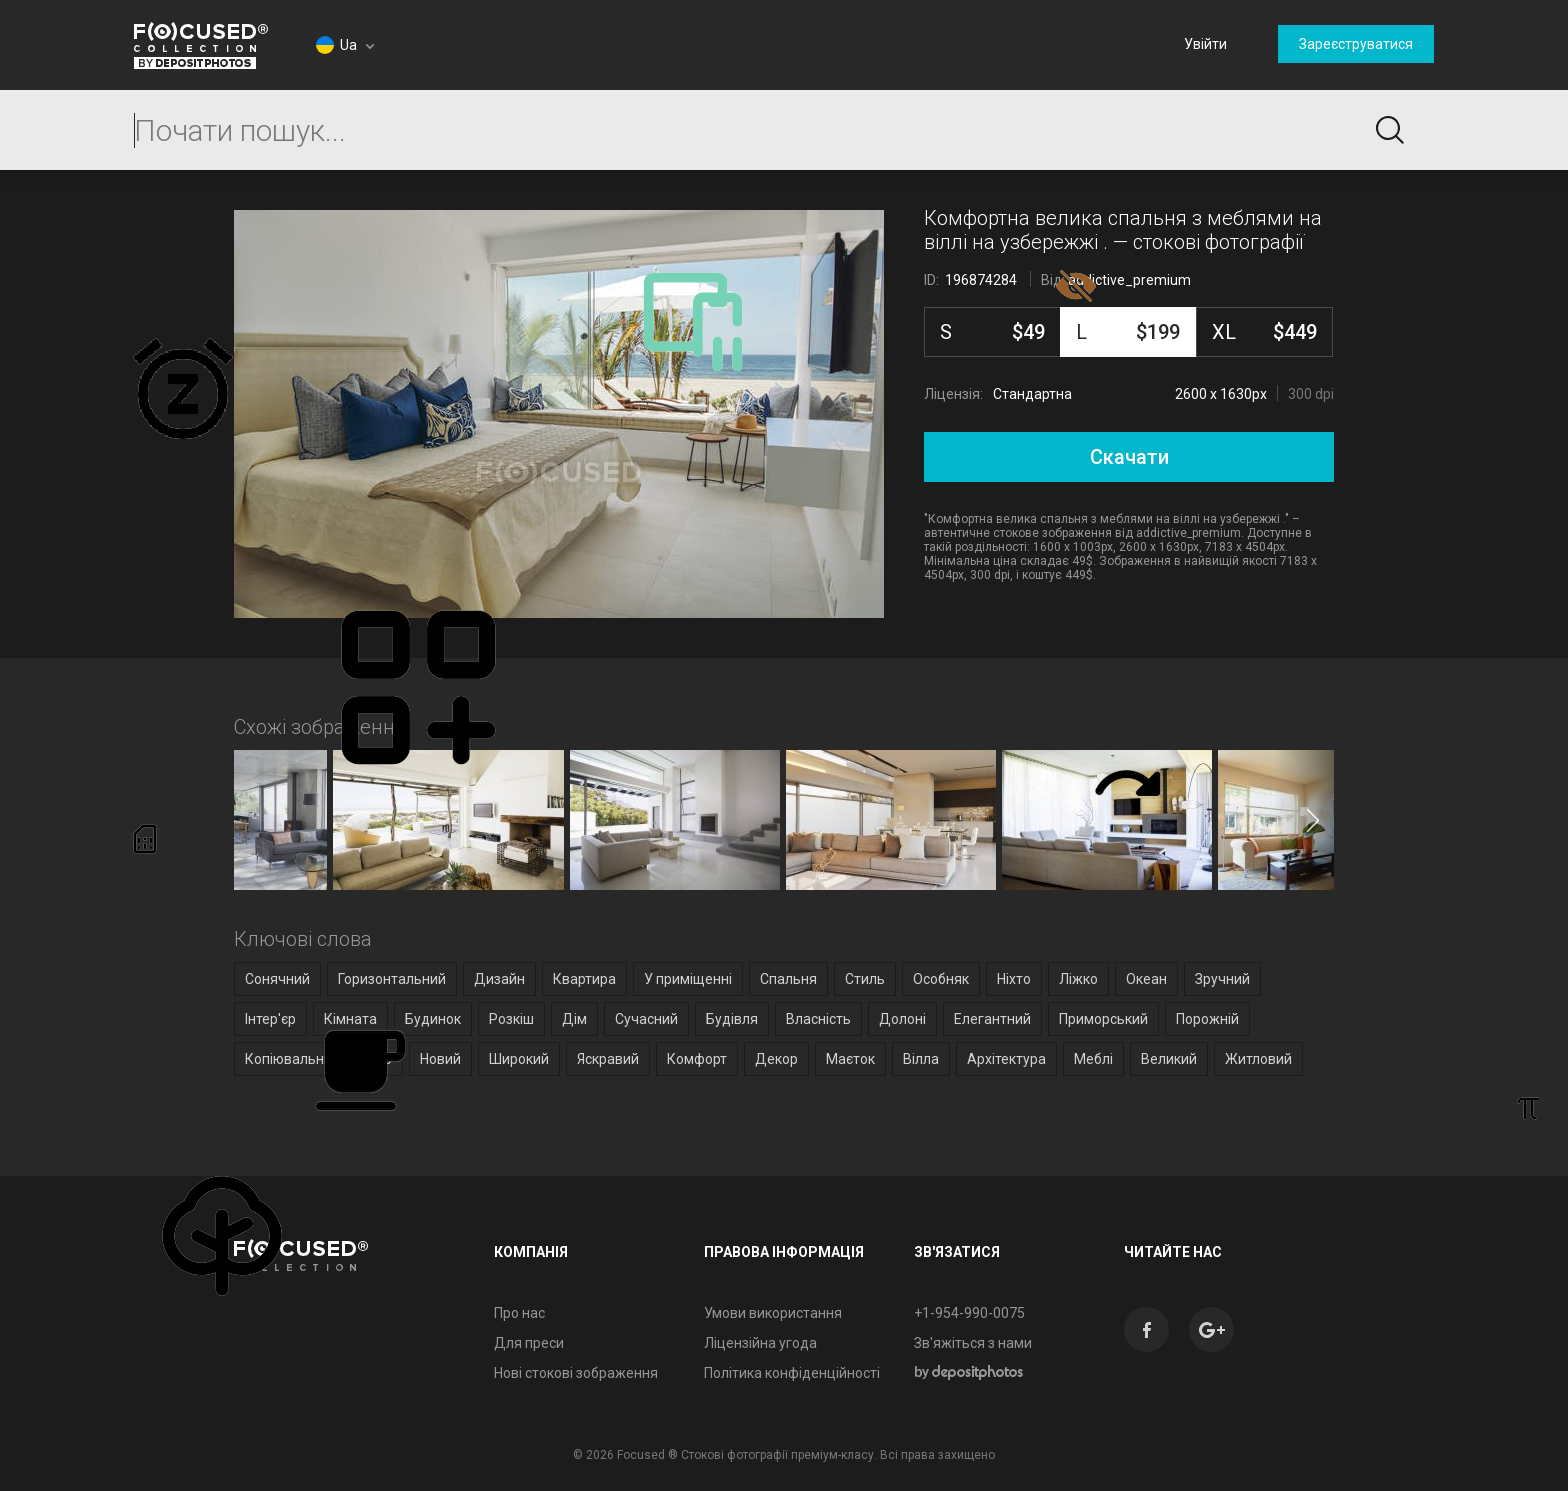  Describe the element at coordinates (1076, 286) in the screenshot. I see `hide password or sensitive content` at that location.